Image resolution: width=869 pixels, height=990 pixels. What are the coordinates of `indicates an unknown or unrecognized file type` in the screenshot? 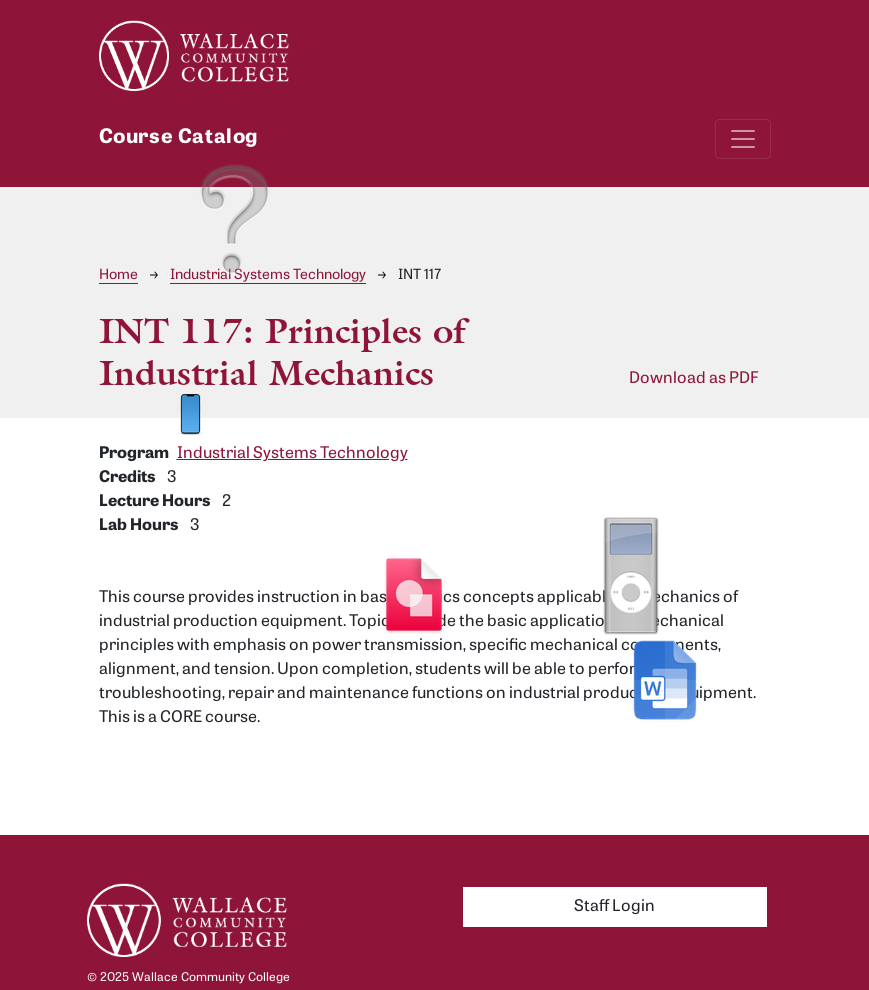 It's located at (235, 221).